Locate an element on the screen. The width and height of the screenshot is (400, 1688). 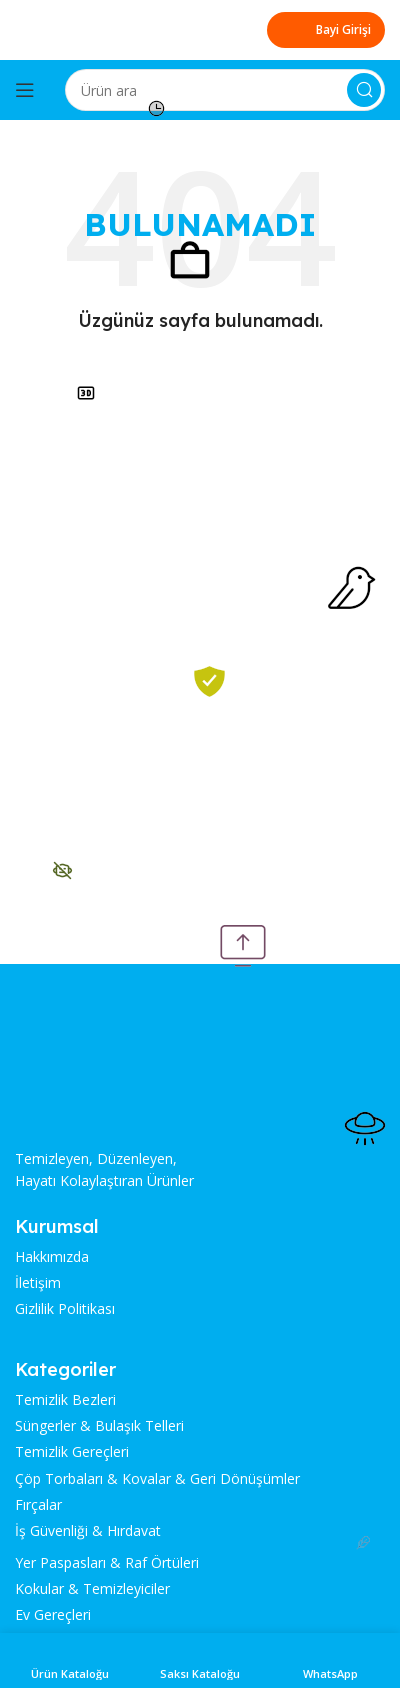
view current time is located at coordinates (156, 108).